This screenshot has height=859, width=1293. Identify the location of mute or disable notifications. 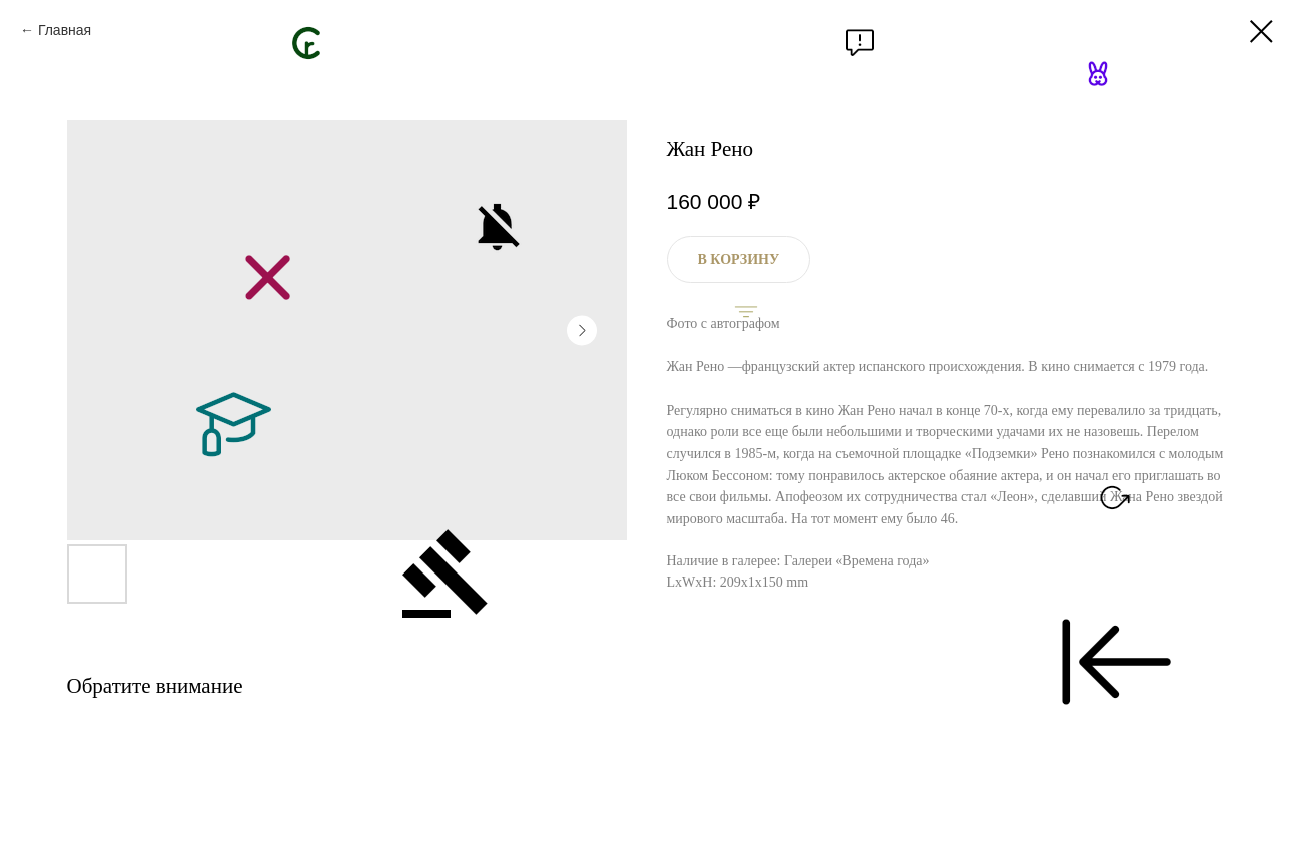
(497, 226).